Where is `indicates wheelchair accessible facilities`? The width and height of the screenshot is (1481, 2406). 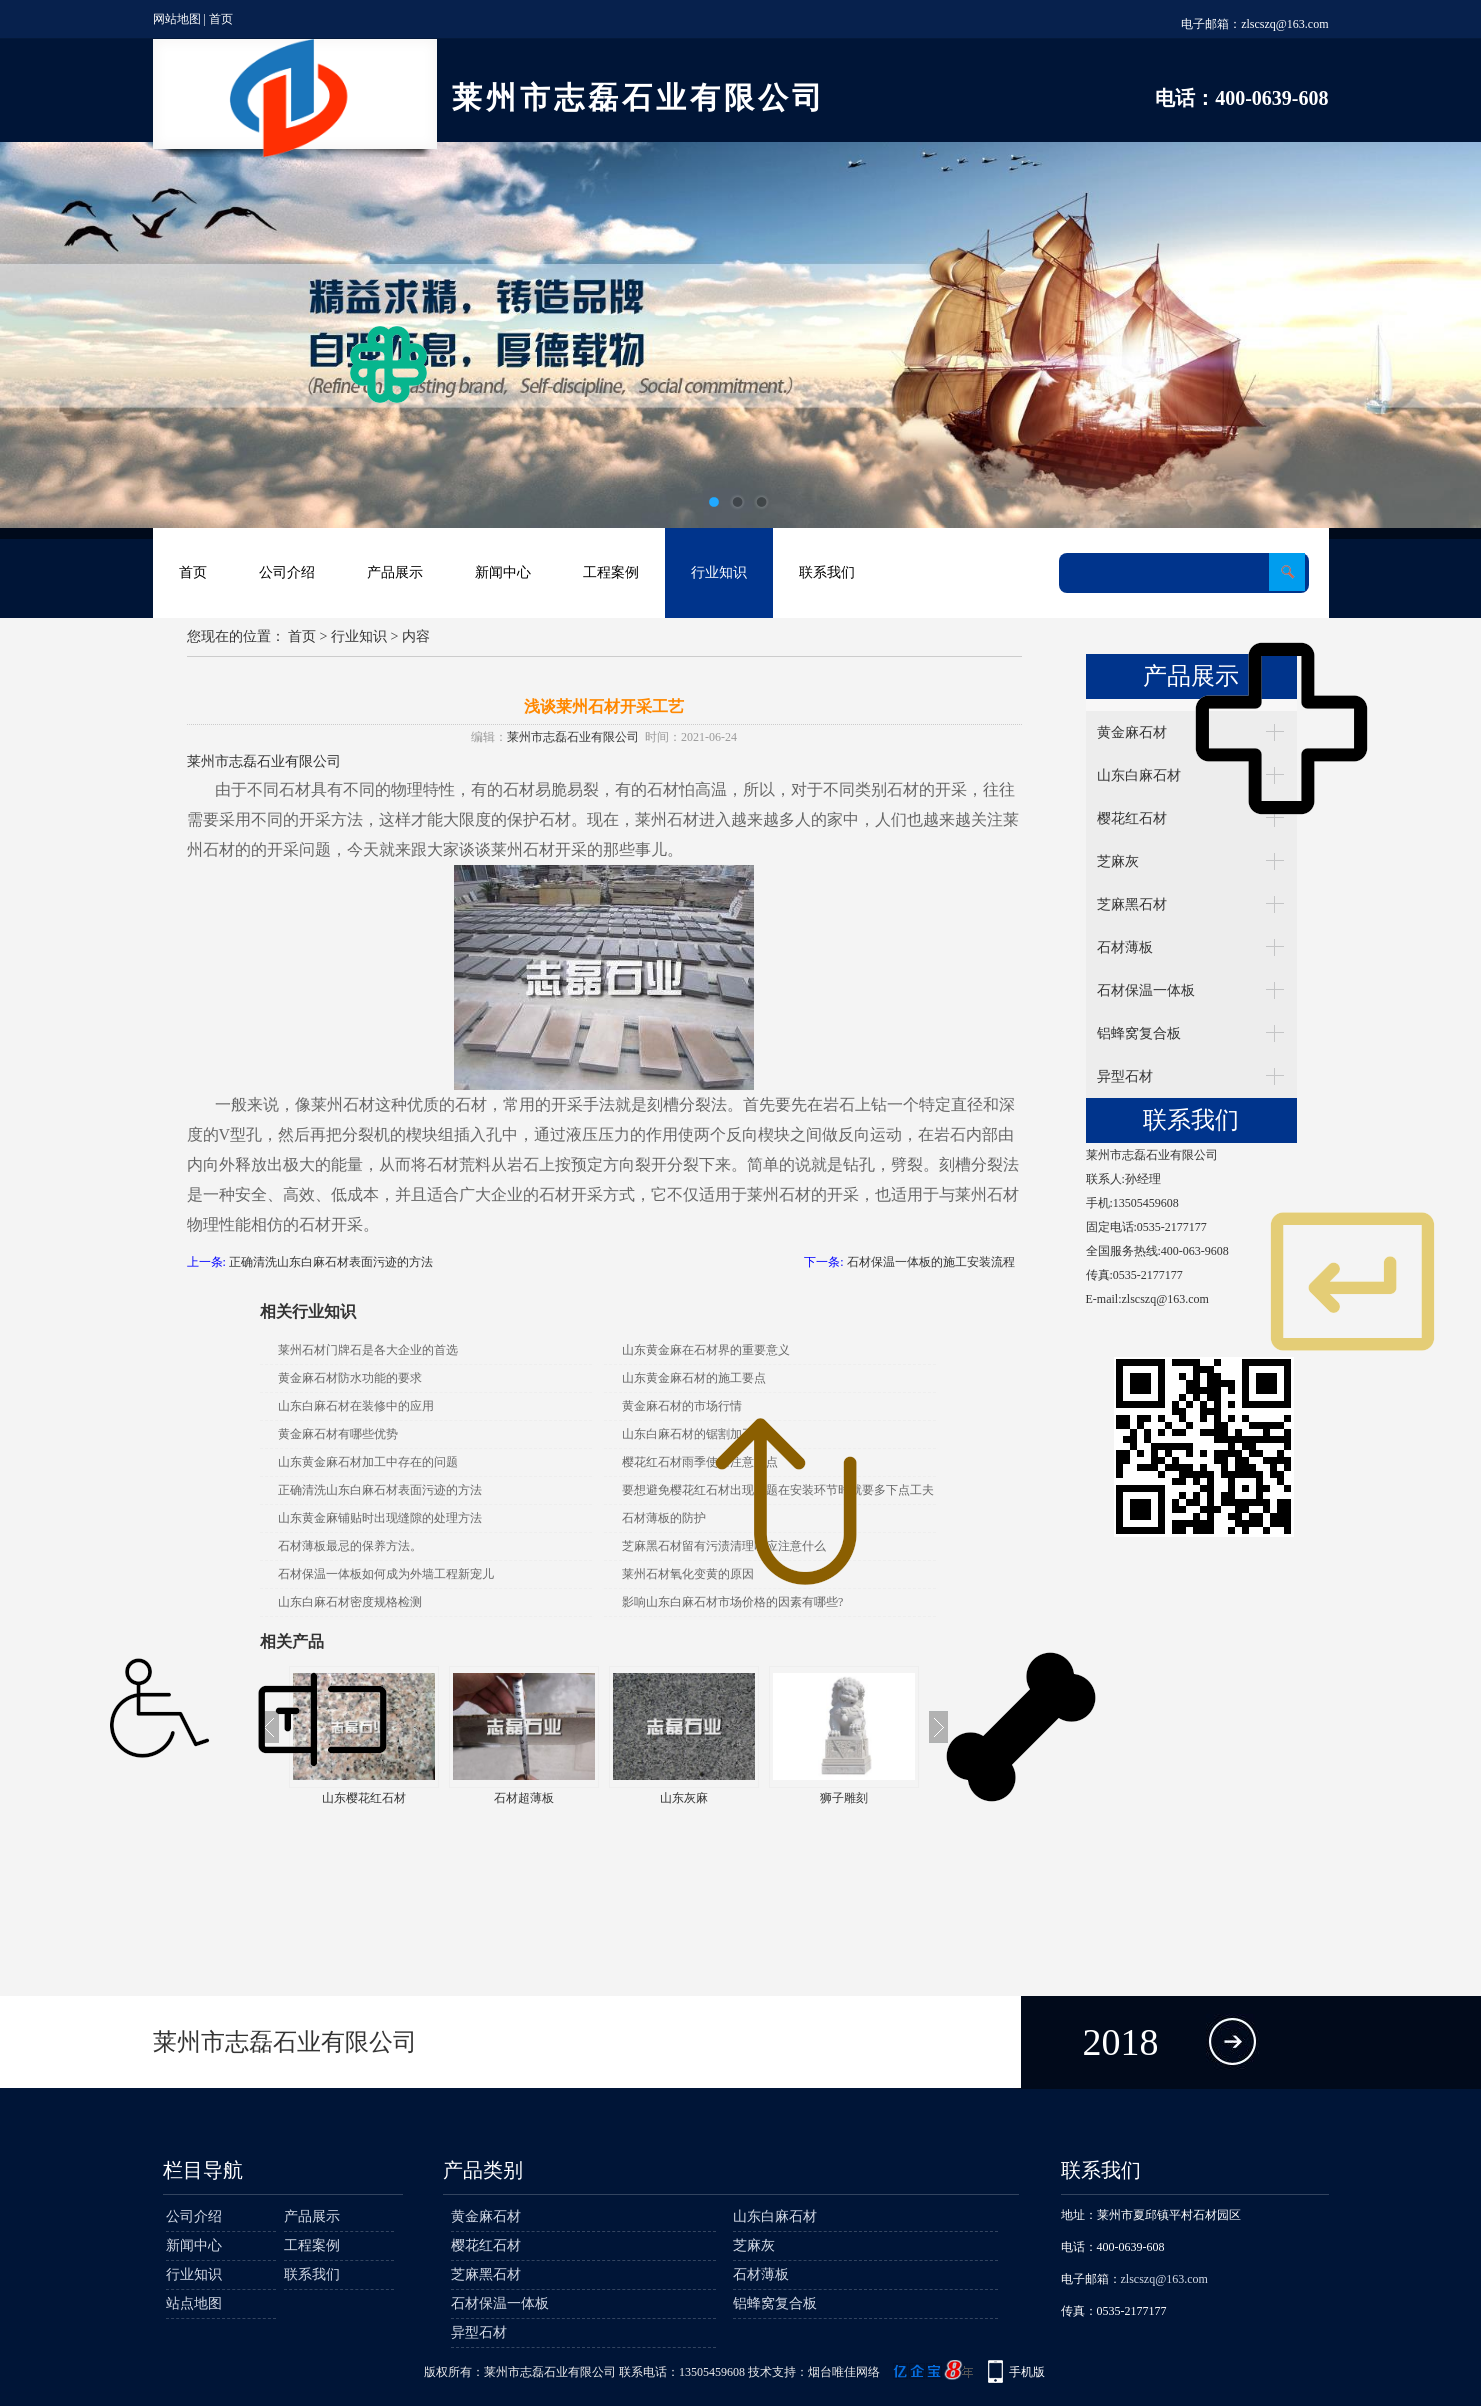 indicates wheelchair accessible facilities is located at coordinates (150, 1710).